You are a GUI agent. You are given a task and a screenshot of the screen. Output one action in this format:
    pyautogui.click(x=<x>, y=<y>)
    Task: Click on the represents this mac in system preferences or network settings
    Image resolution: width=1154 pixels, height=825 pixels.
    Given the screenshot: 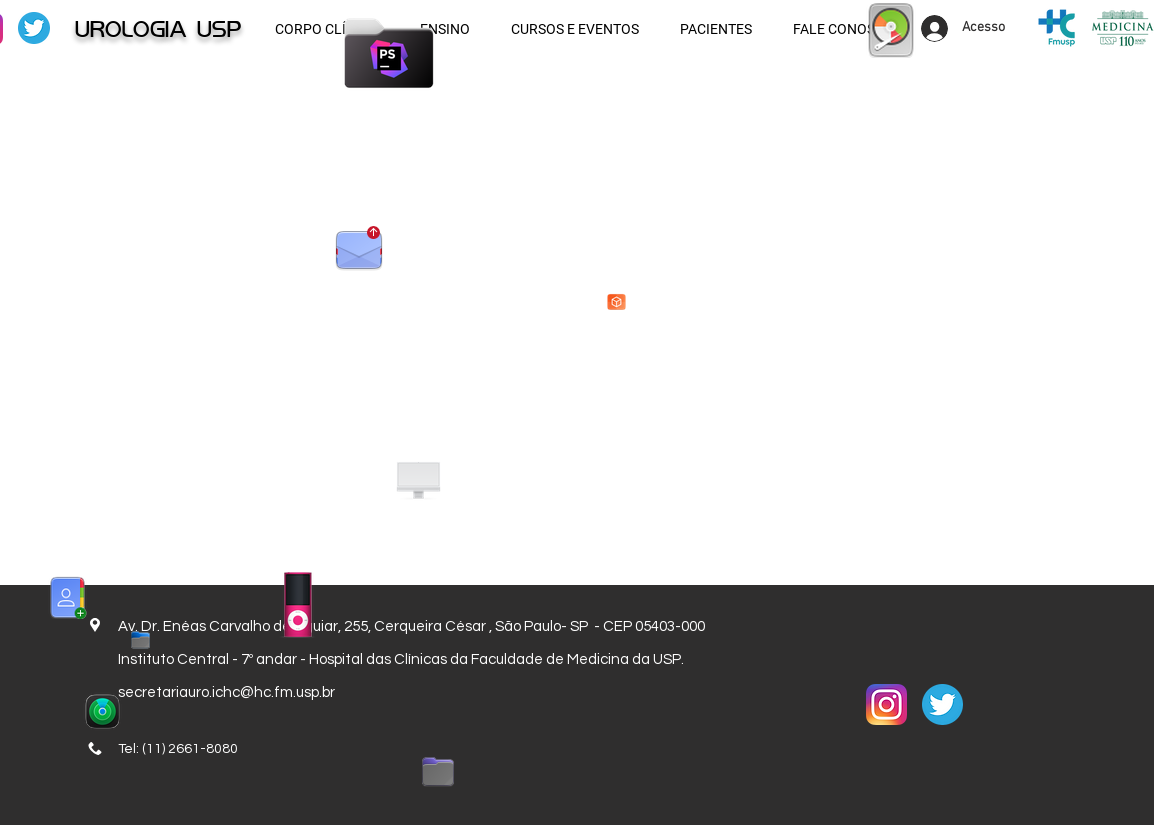 What is the action you would take?
    pyautogui.click(x=418, y=479)
    